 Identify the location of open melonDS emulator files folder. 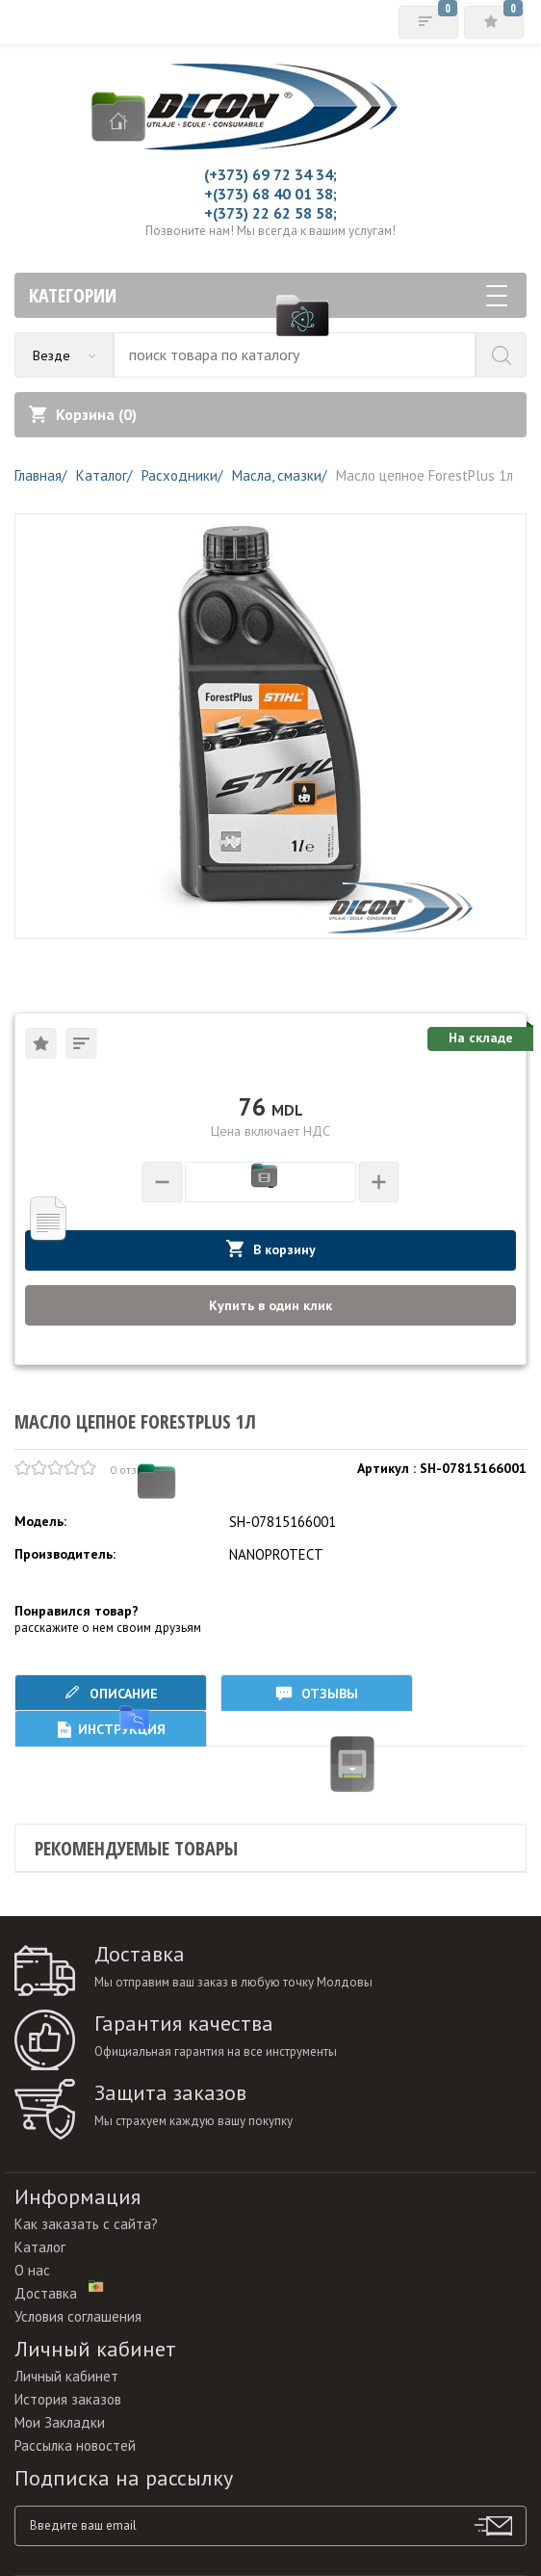
(95, 2286).